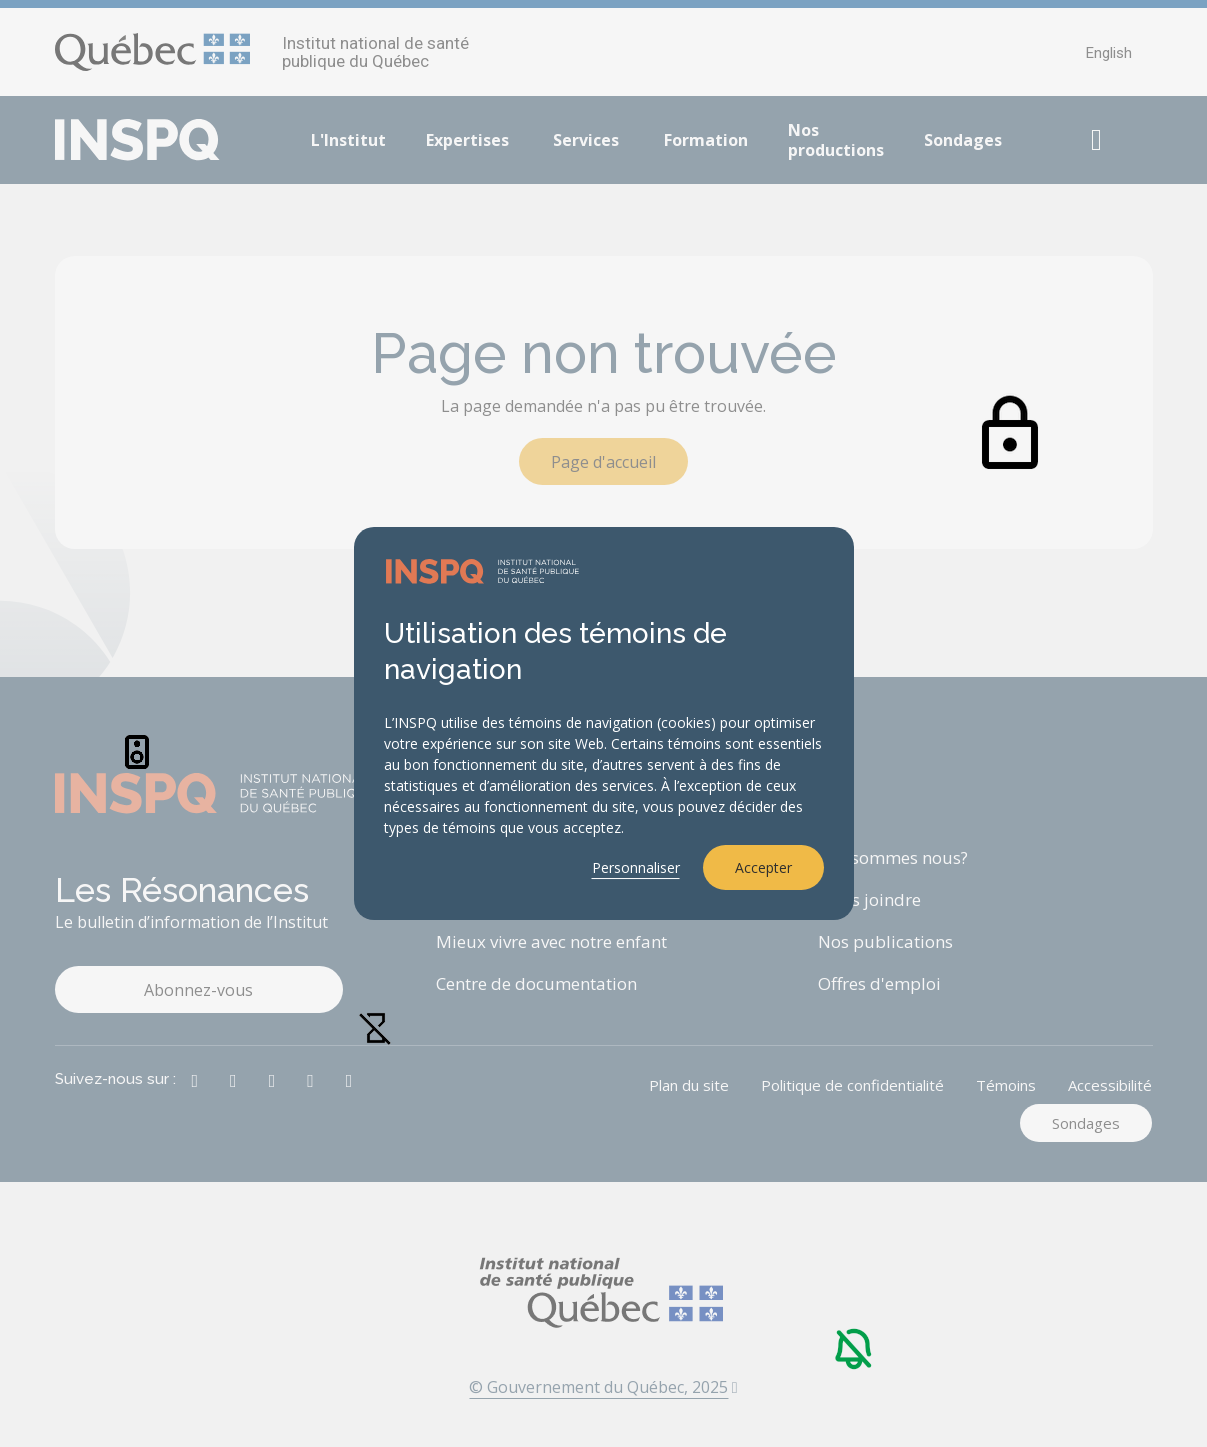 The width and height of the screenshot is (1207, 1447). Describe the element at coordinates (137, 752) in the screenshot. I see `adjust speaker or audio output settings` at that location.